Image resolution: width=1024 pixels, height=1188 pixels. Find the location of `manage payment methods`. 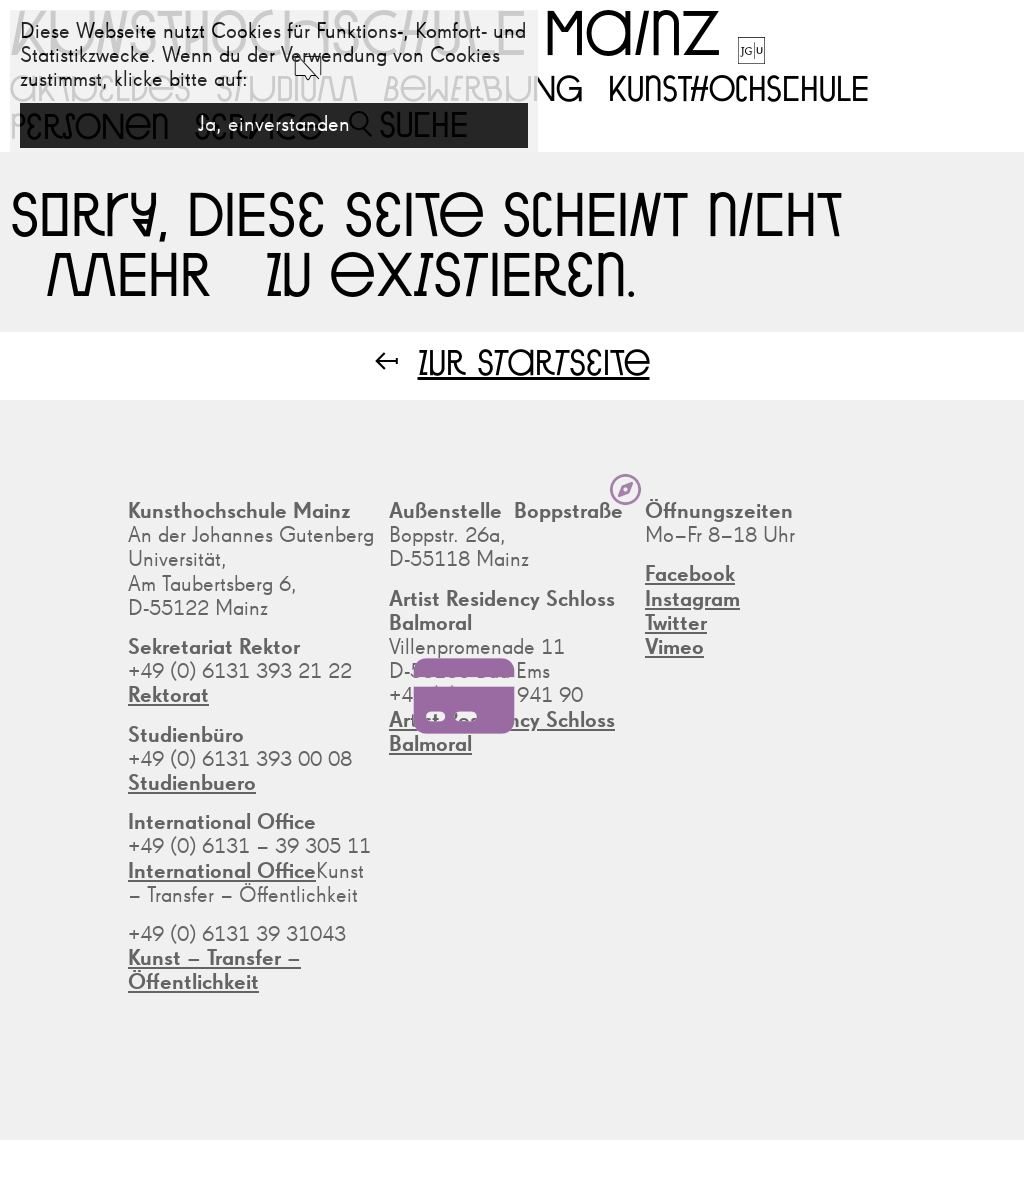

manage payment methods is located at coordinates (464, 696).